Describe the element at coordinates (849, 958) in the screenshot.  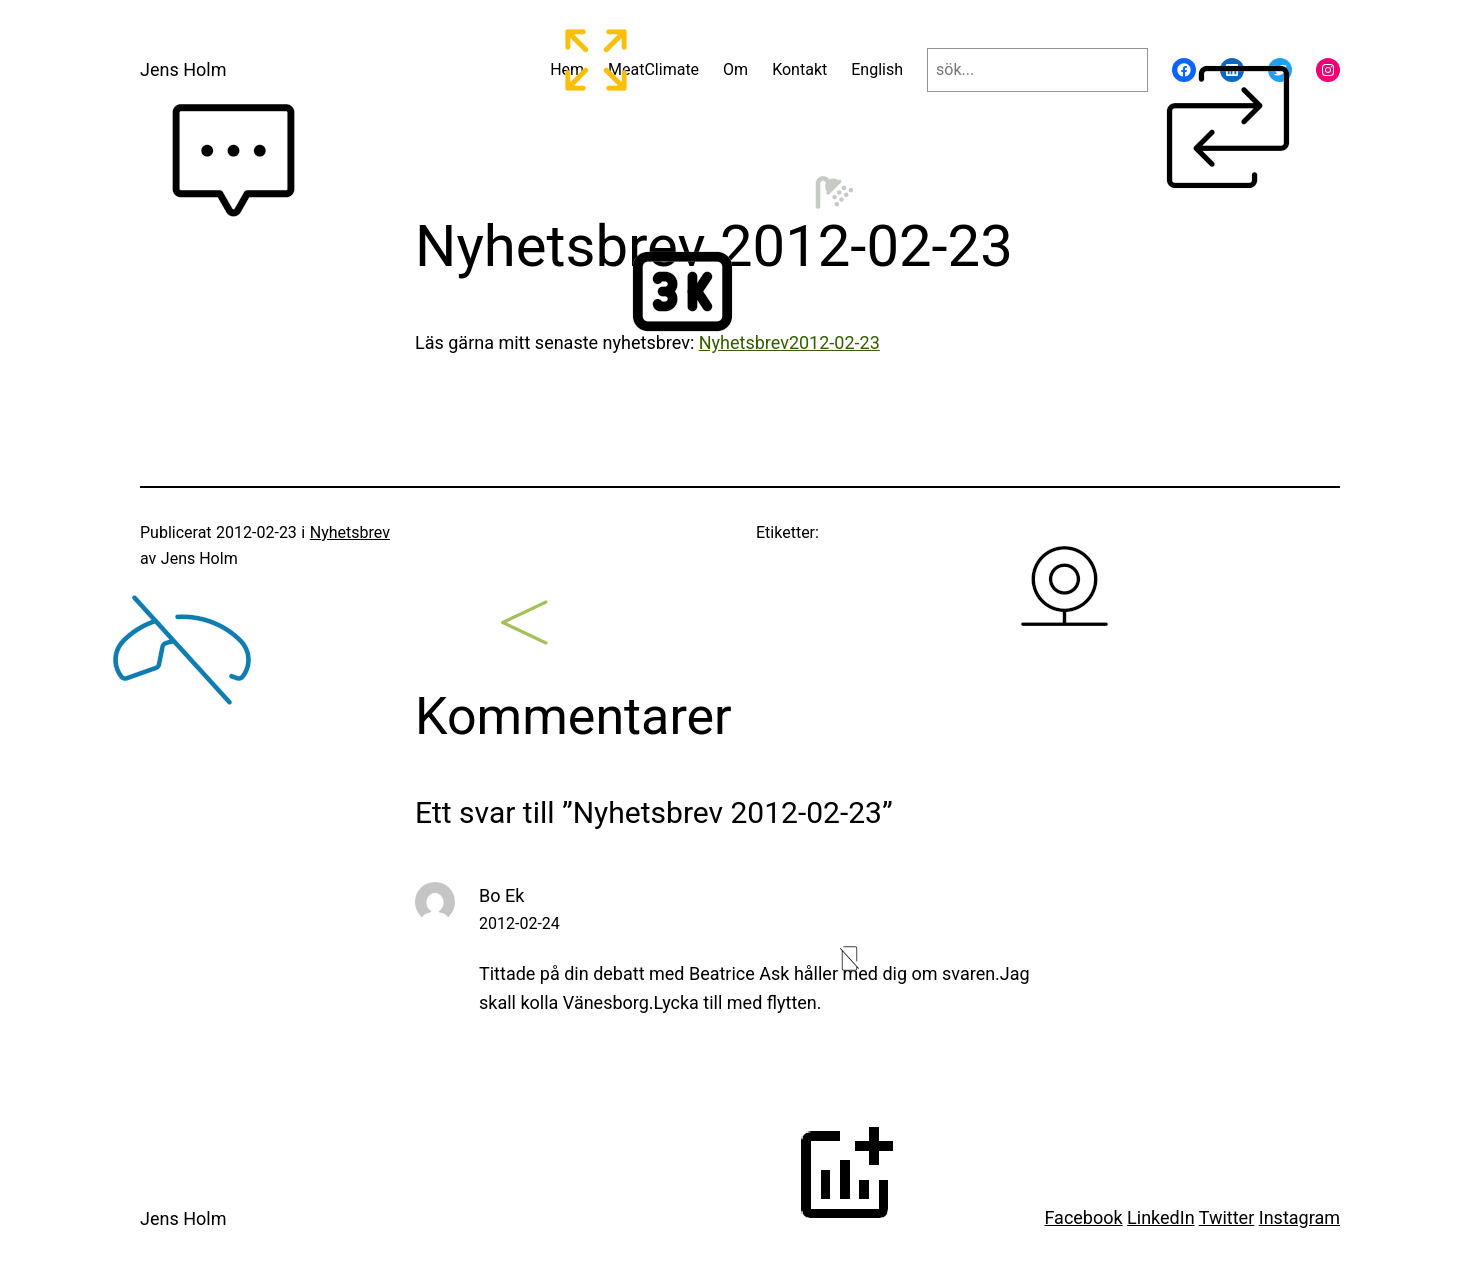
I see `mobile device unavailable or disabled` at that location.